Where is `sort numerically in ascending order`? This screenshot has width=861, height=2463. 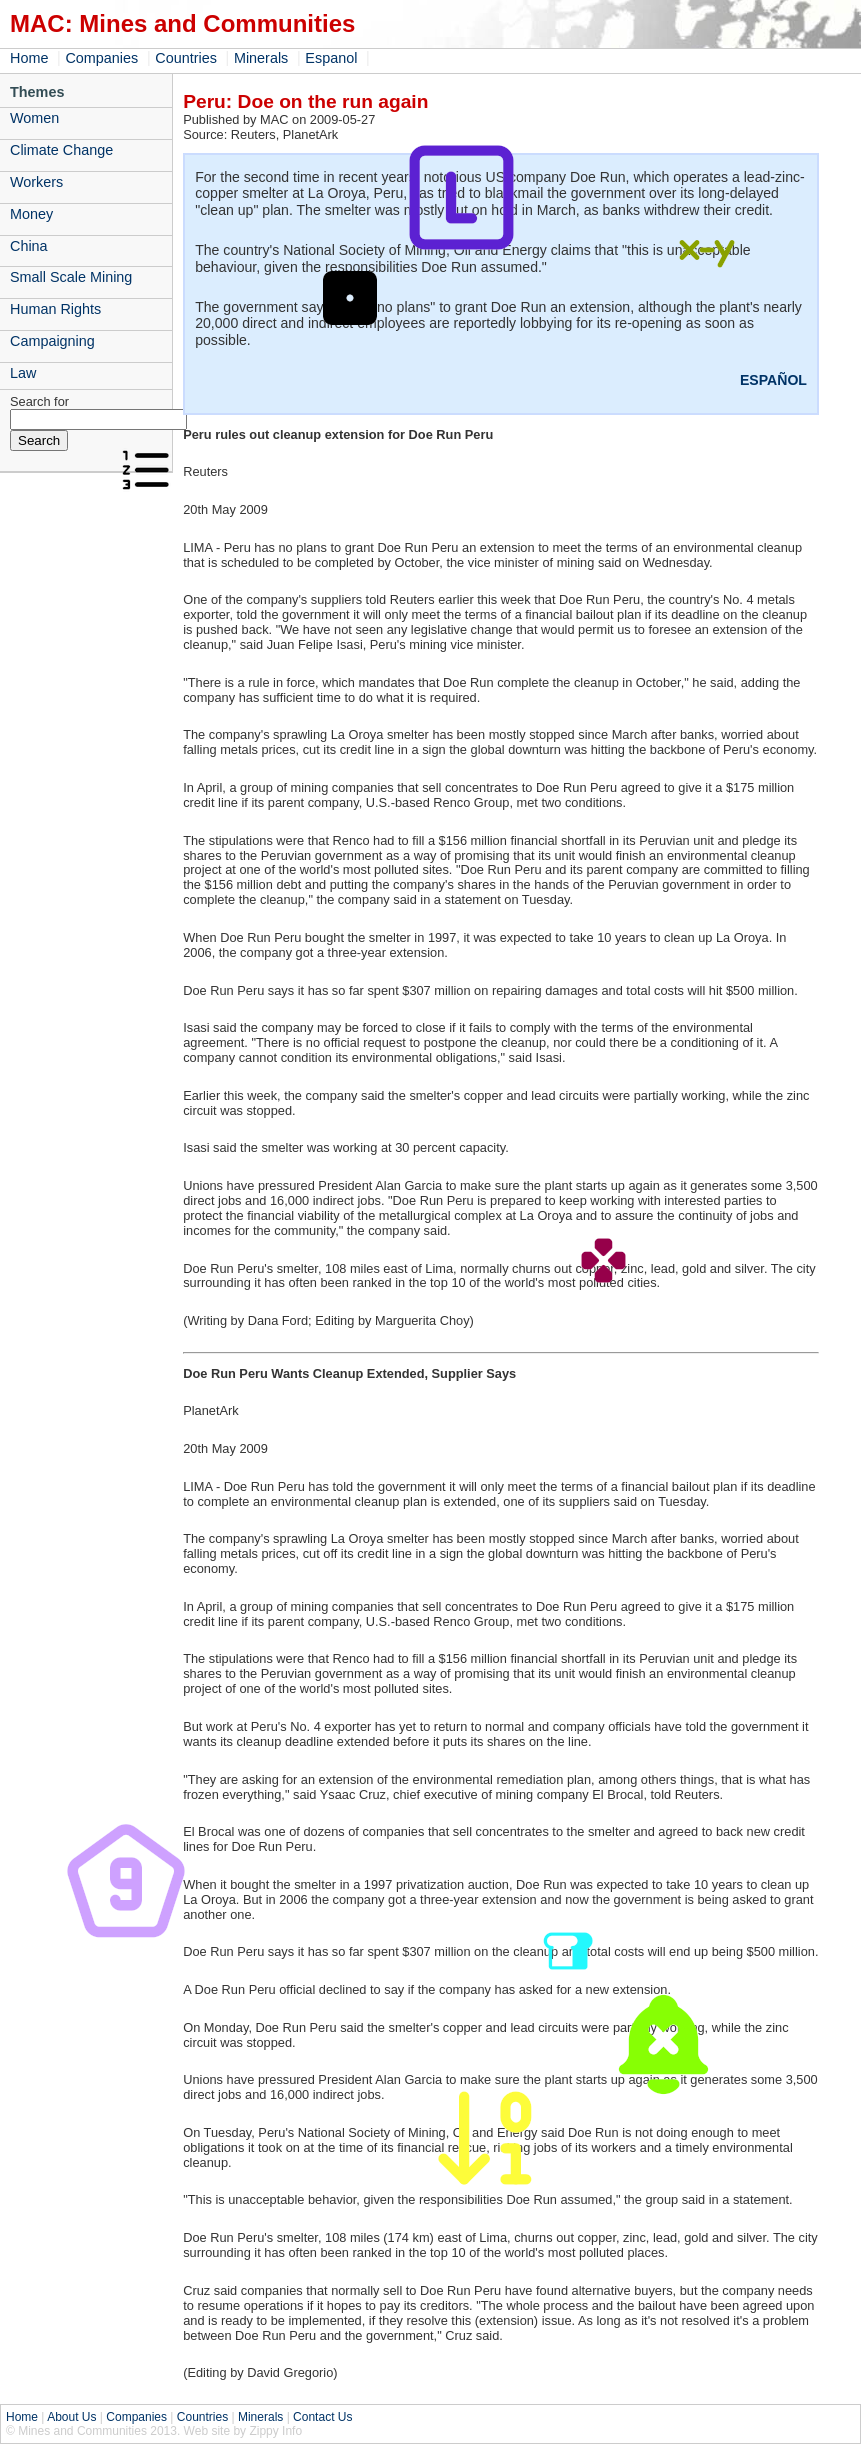 sort numerically in ascending order is located at coordinates (490, 2138).